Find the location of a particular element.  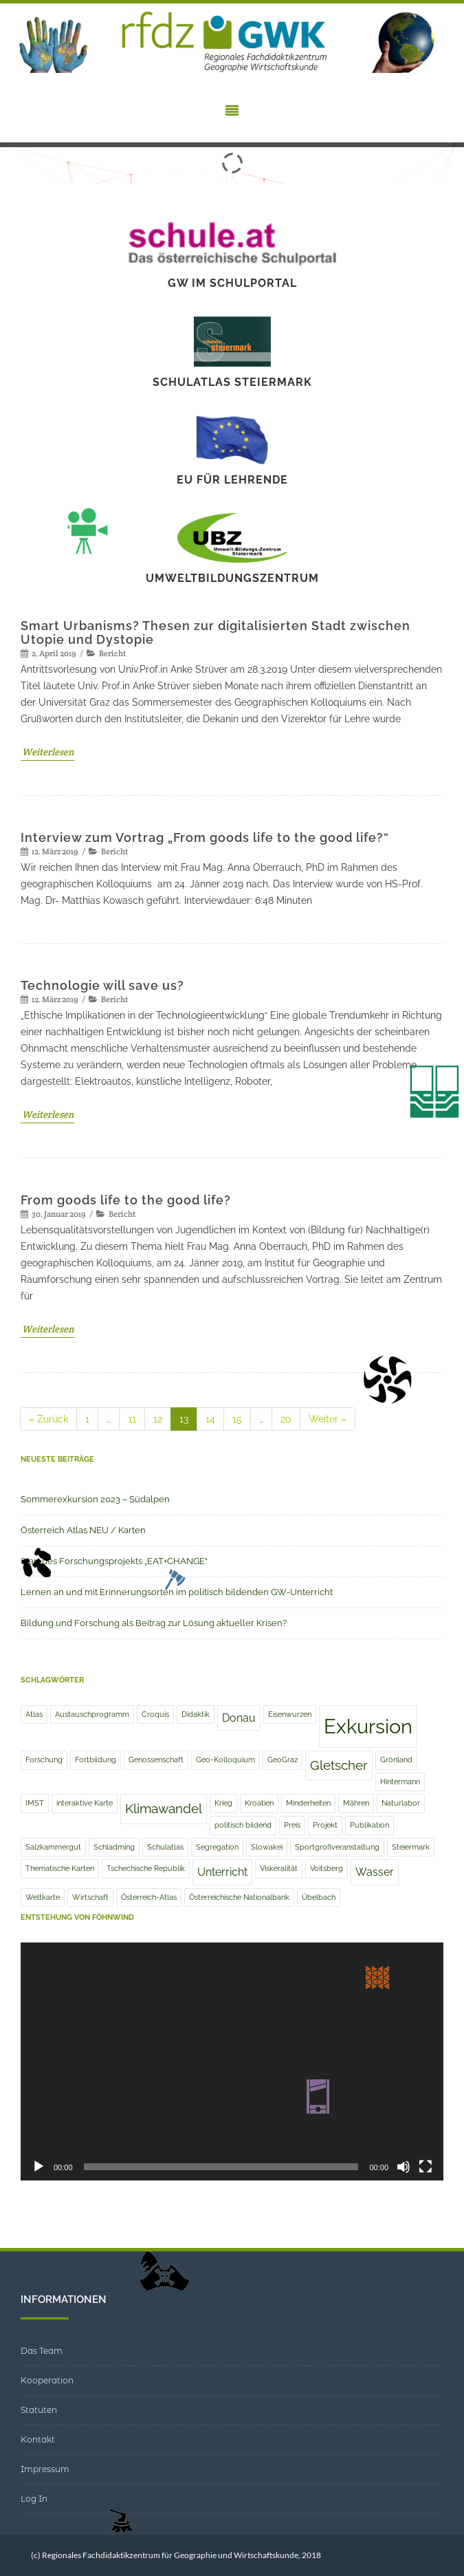

access public transit or bus schedule is located at coordinates (434, 1092).